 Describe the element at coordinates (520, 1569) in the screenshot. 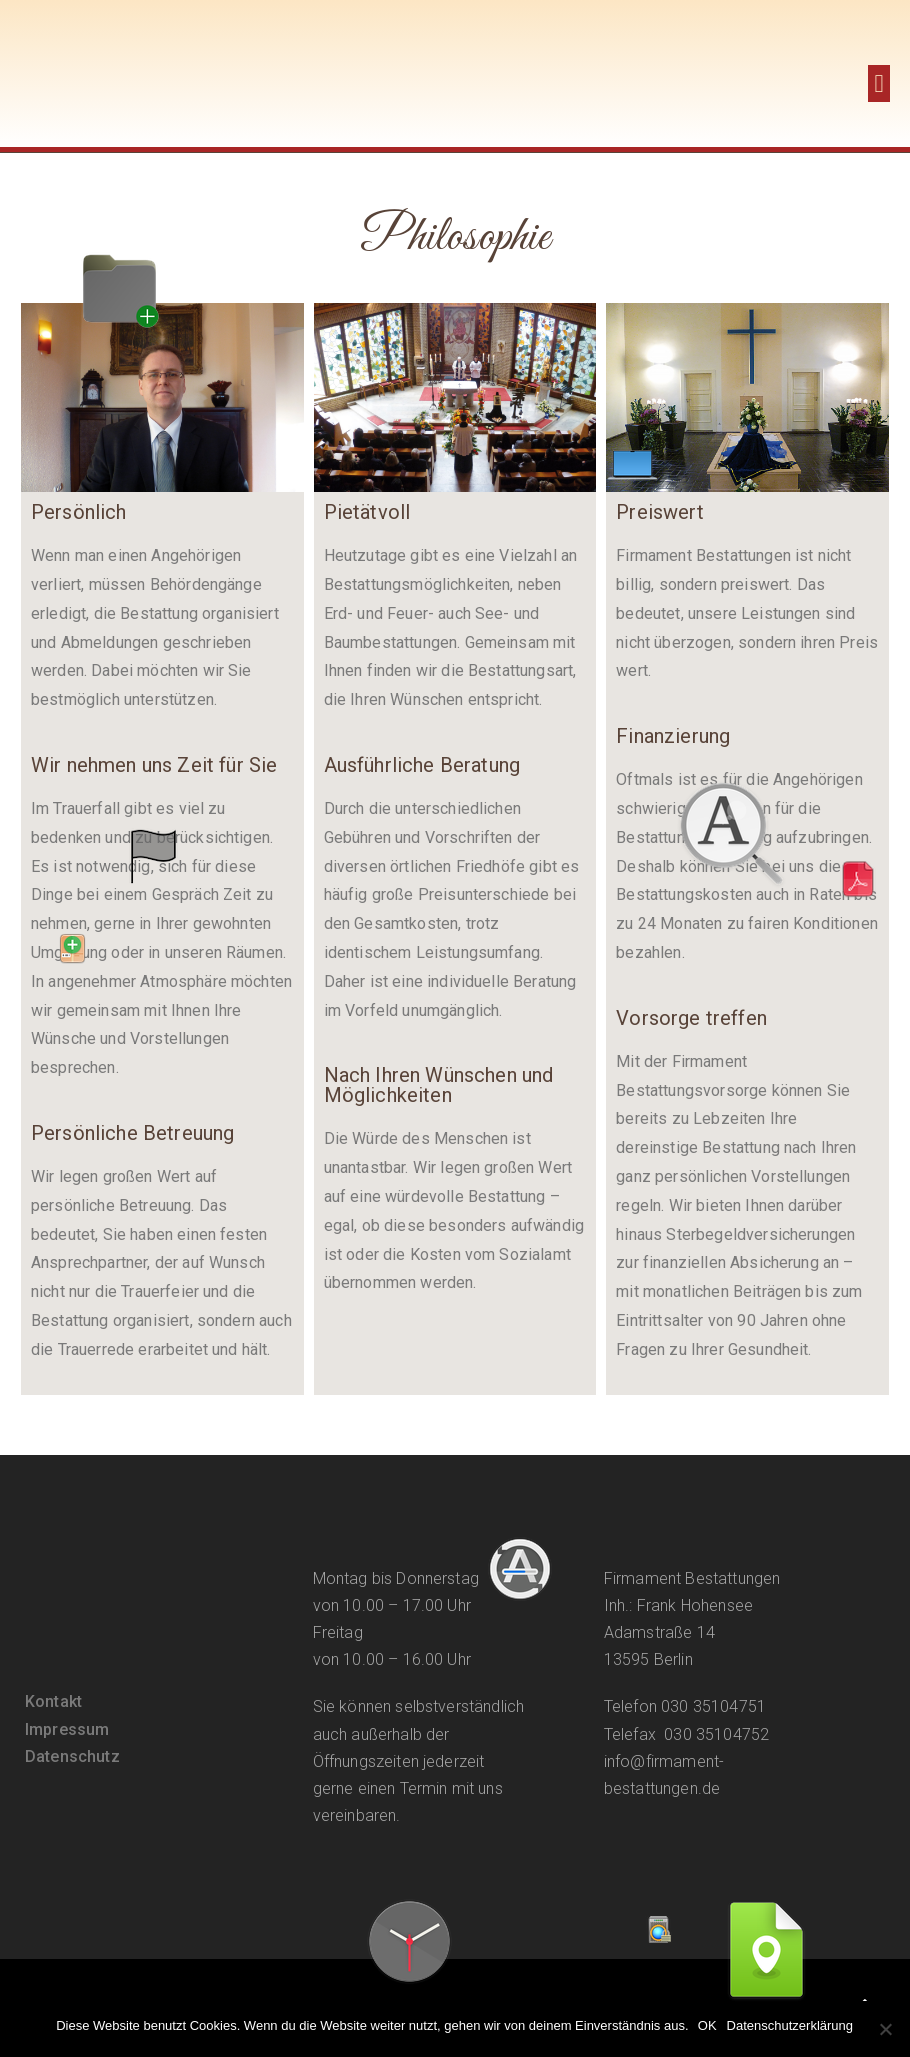

I see `open the software updater application` at that location.